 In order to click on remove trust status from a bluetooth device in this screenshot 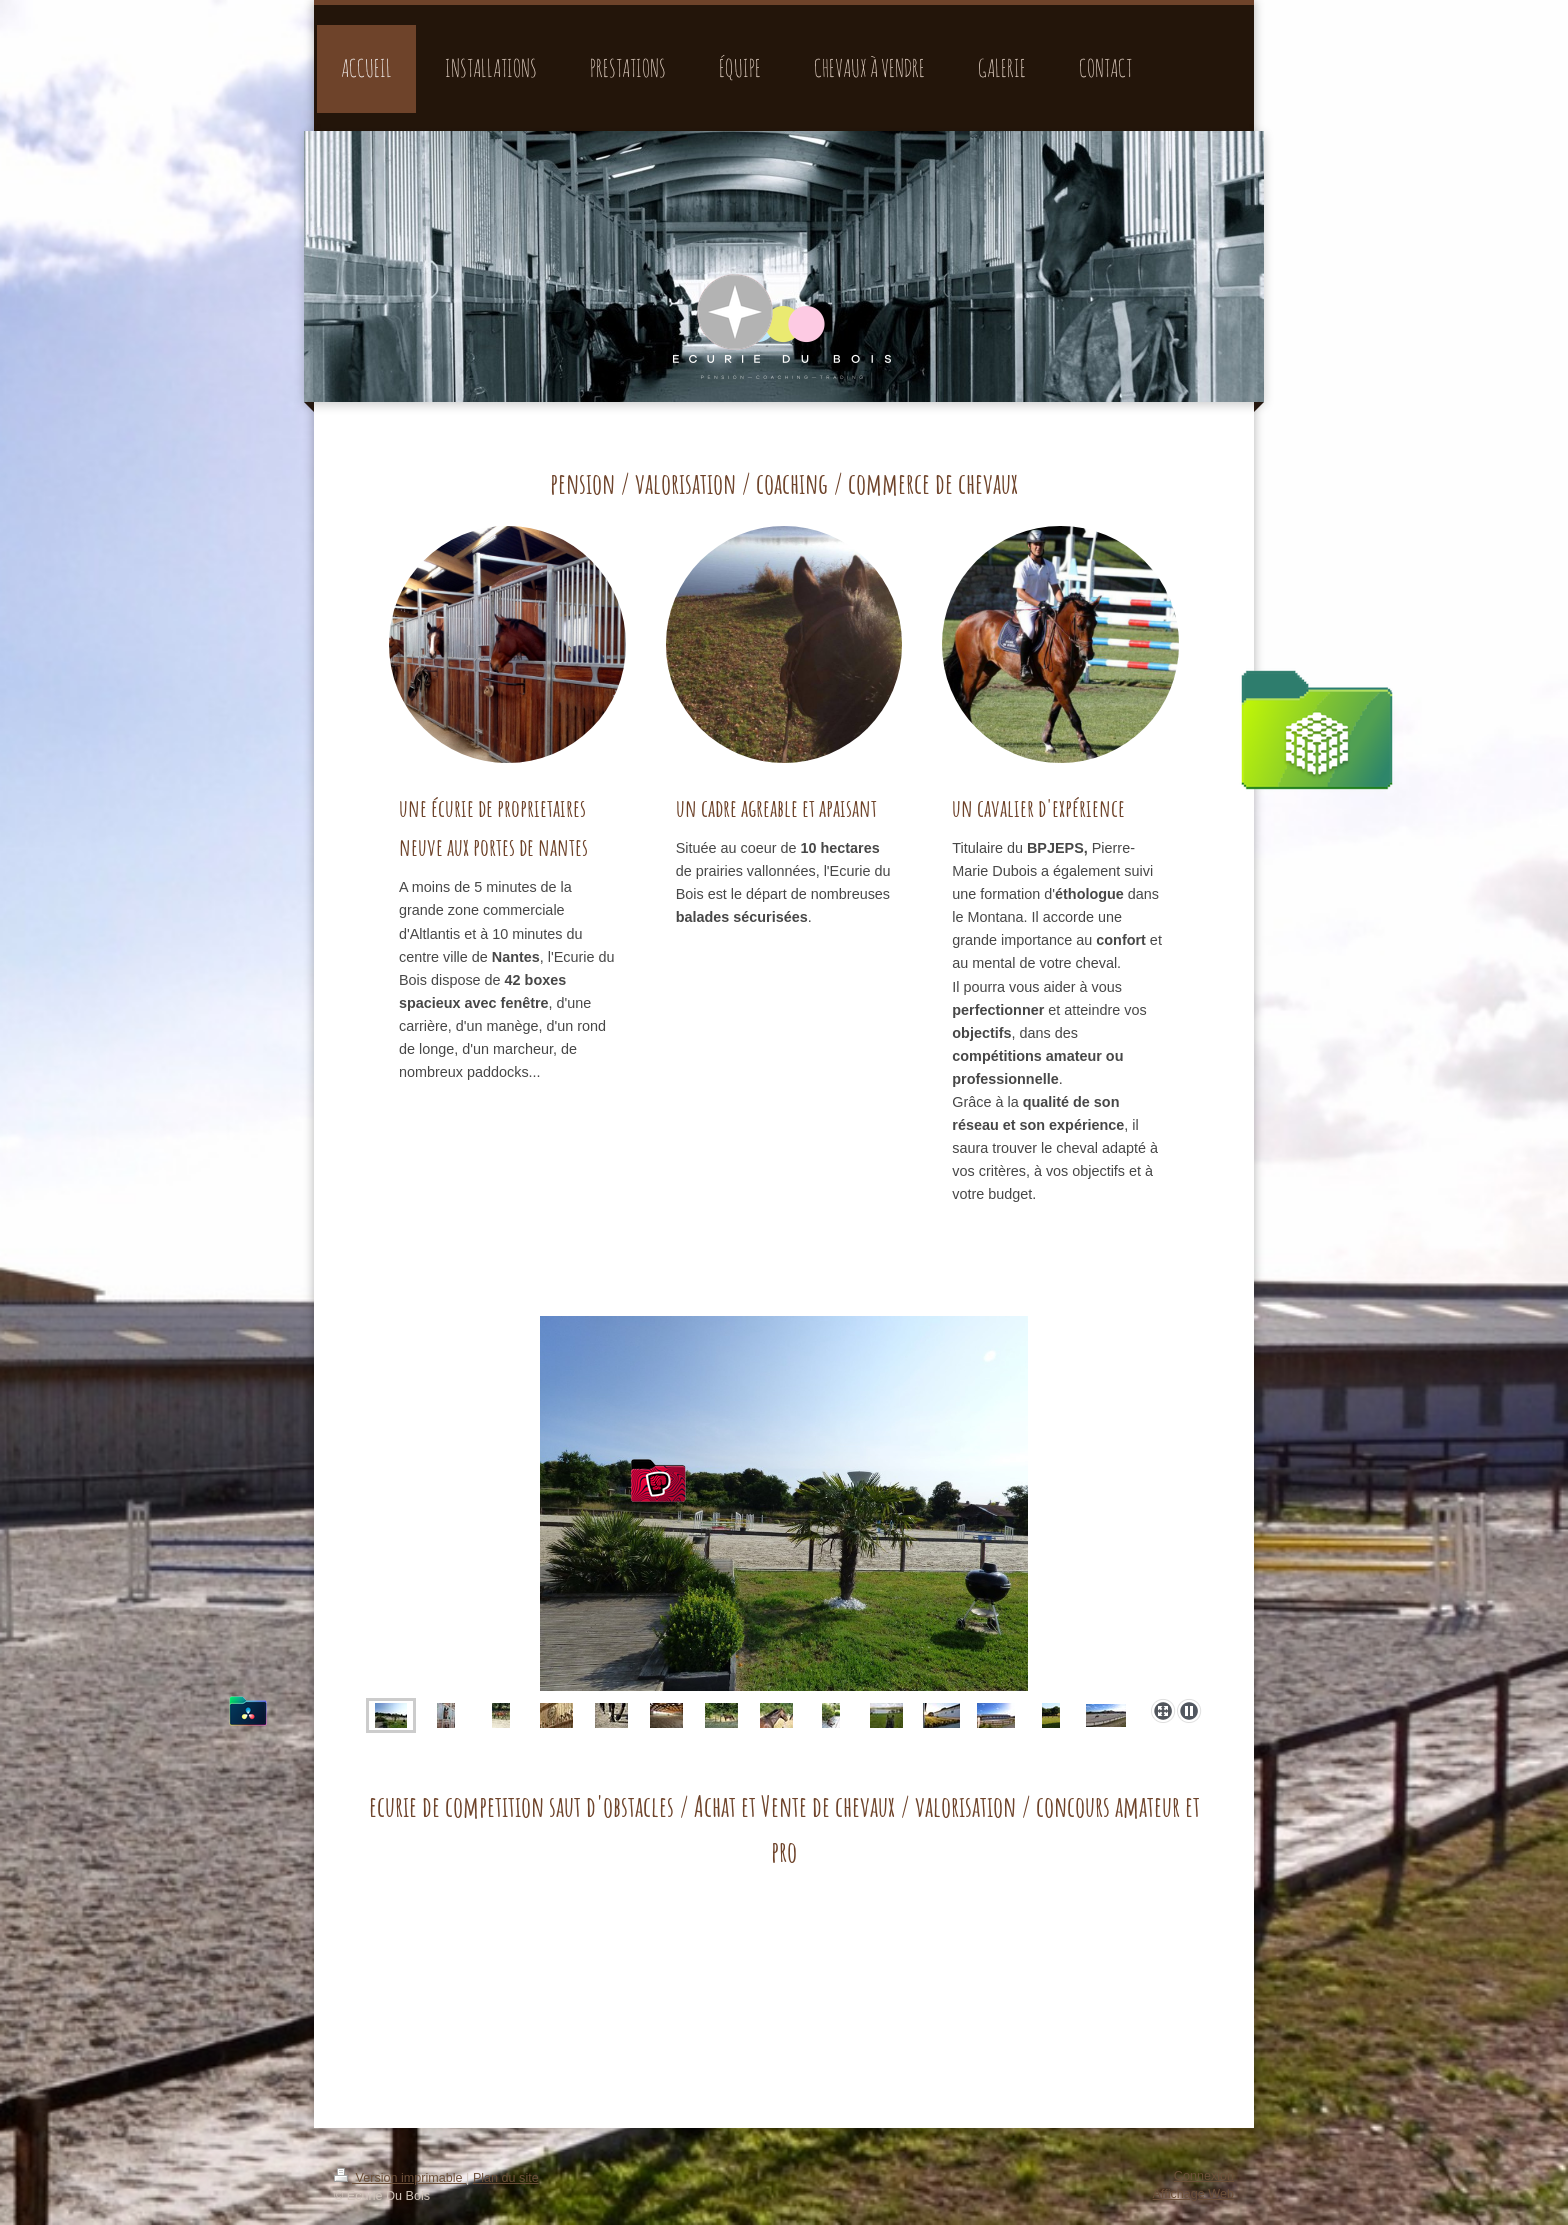, I will do `click(735, 312)`.